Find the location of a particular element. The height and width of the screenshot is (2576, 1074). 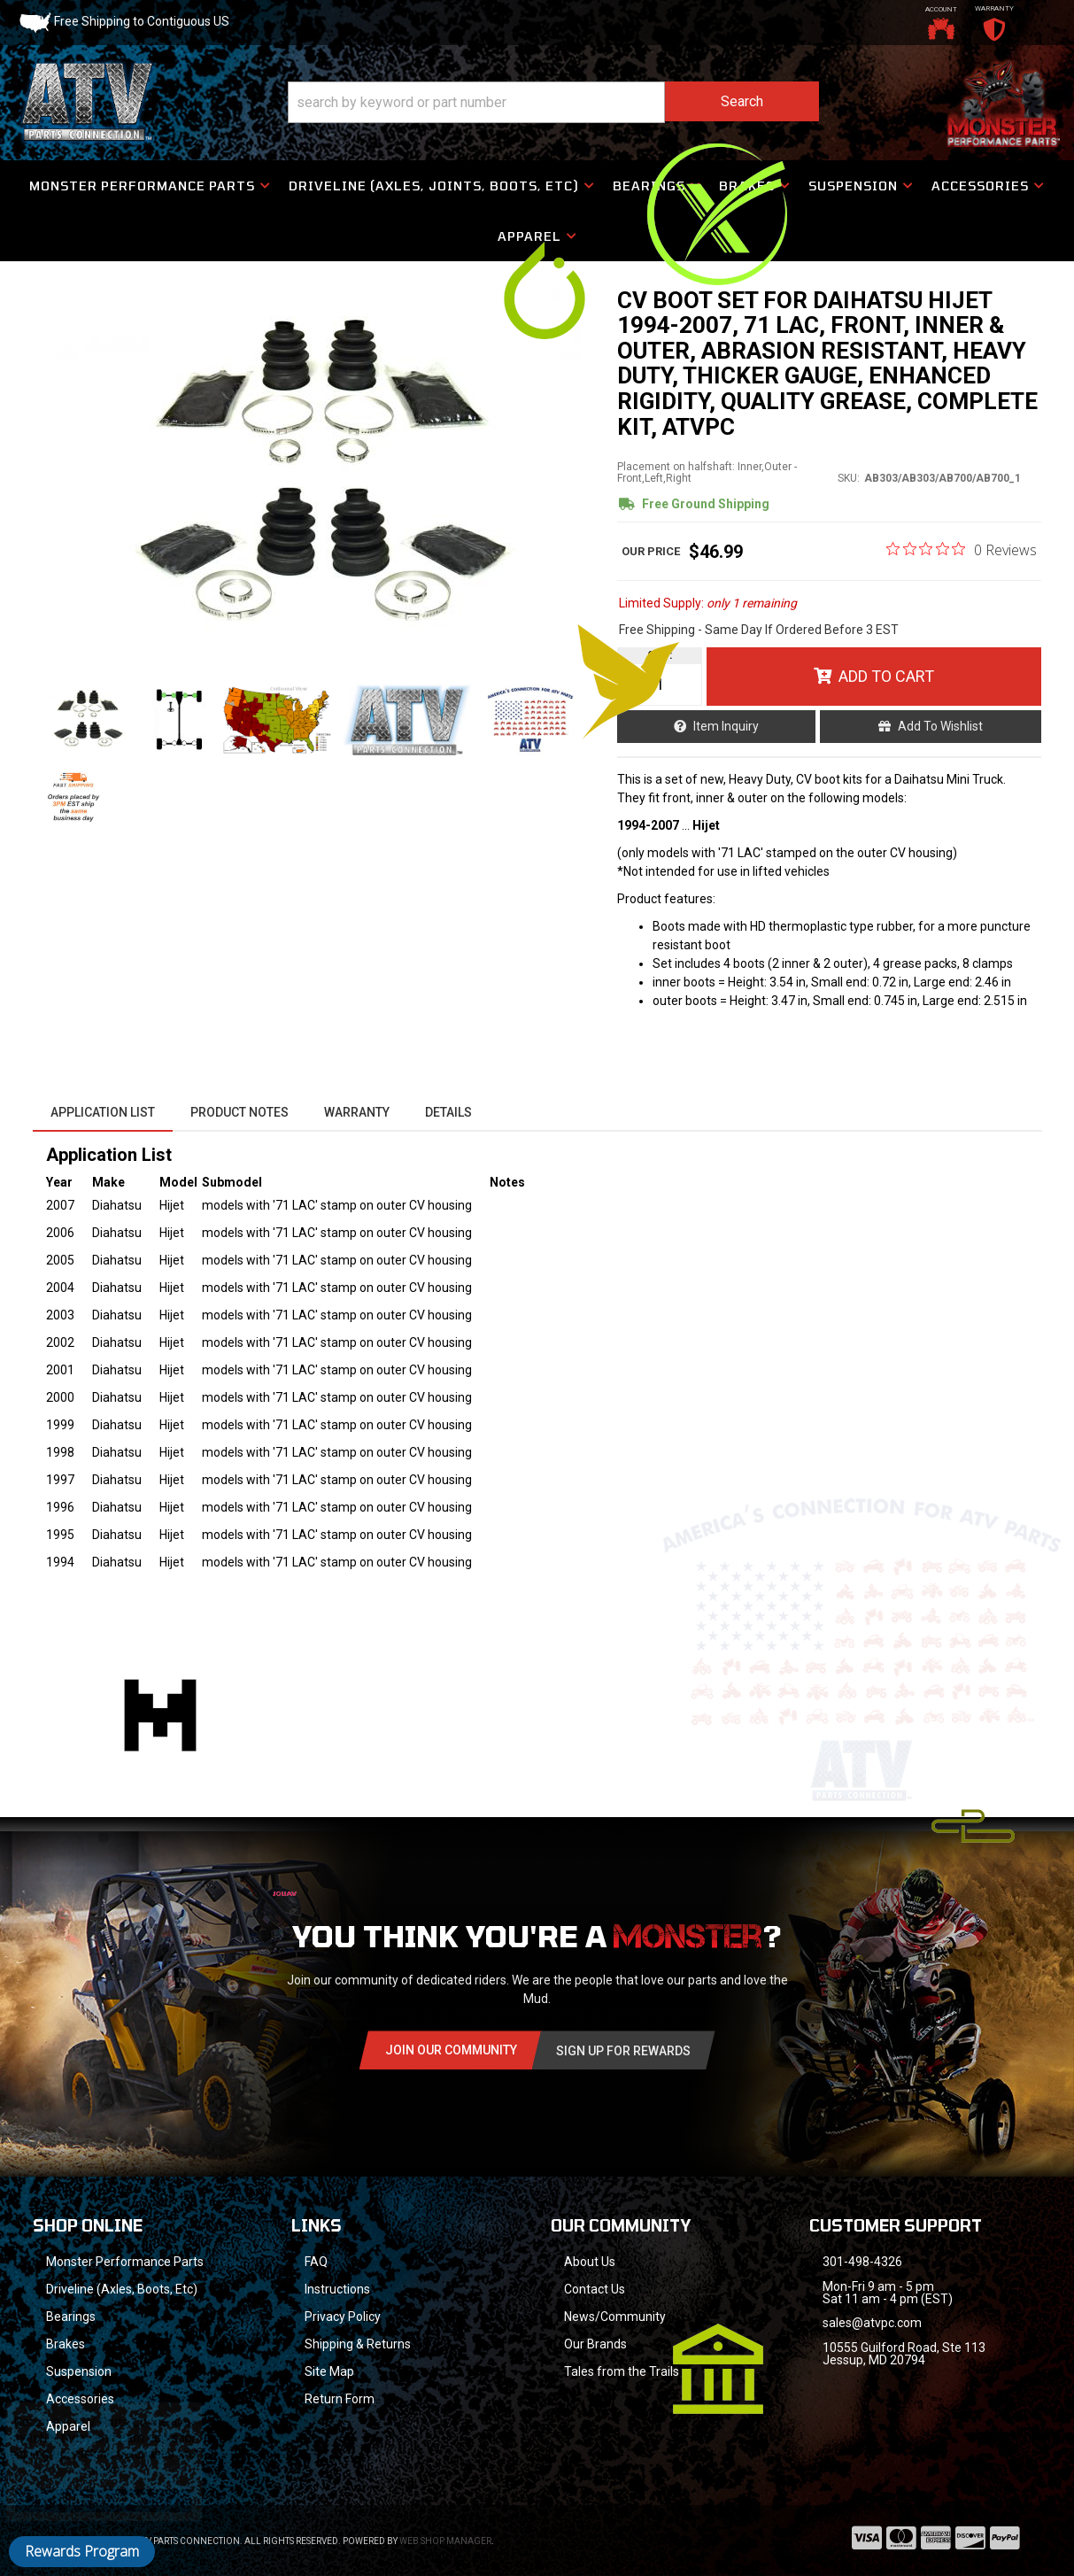

jouav company logo is located at coordinates (284, 1893).